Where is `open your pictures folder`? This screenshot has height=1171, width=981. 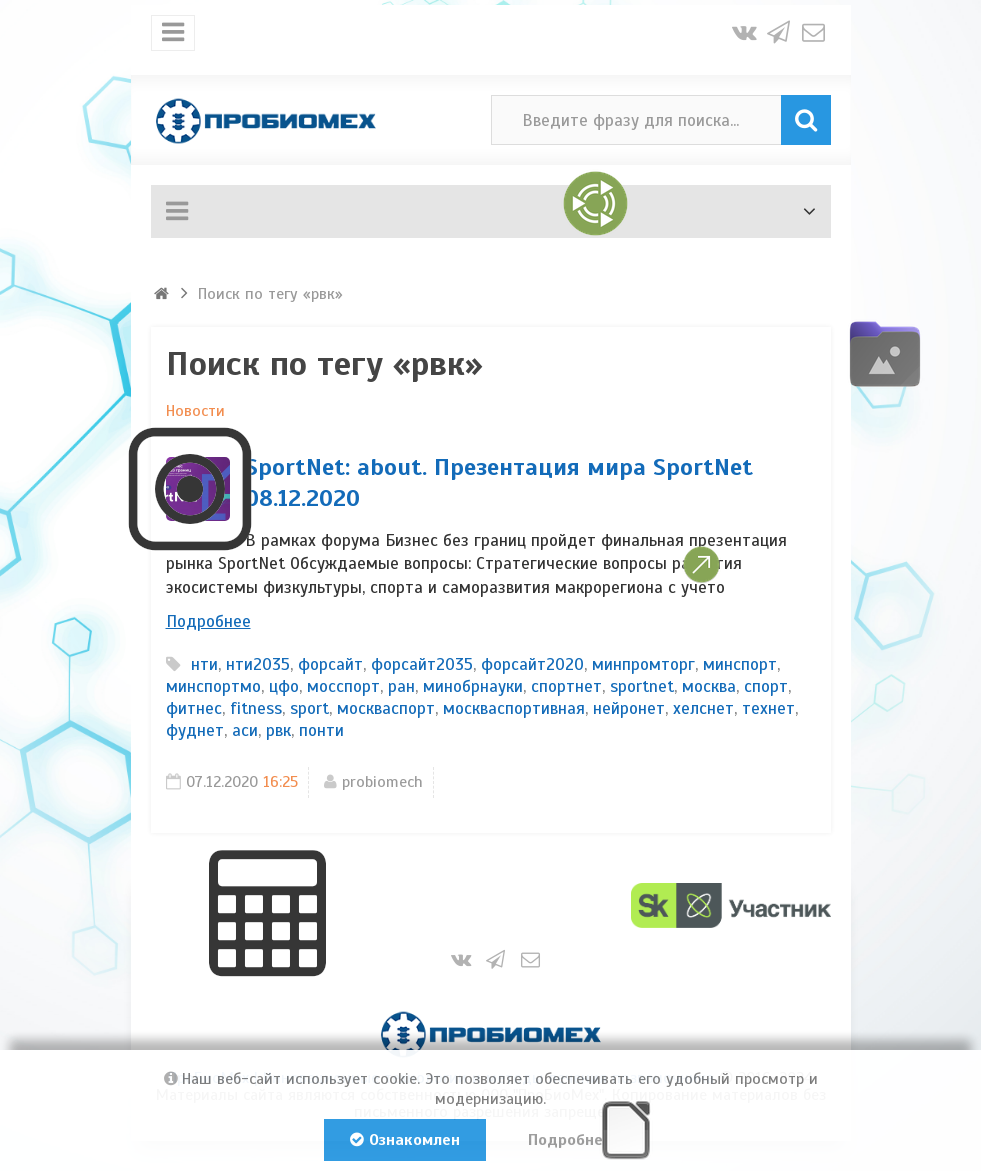
open your pictures folder is located at coordinates (885, 354).